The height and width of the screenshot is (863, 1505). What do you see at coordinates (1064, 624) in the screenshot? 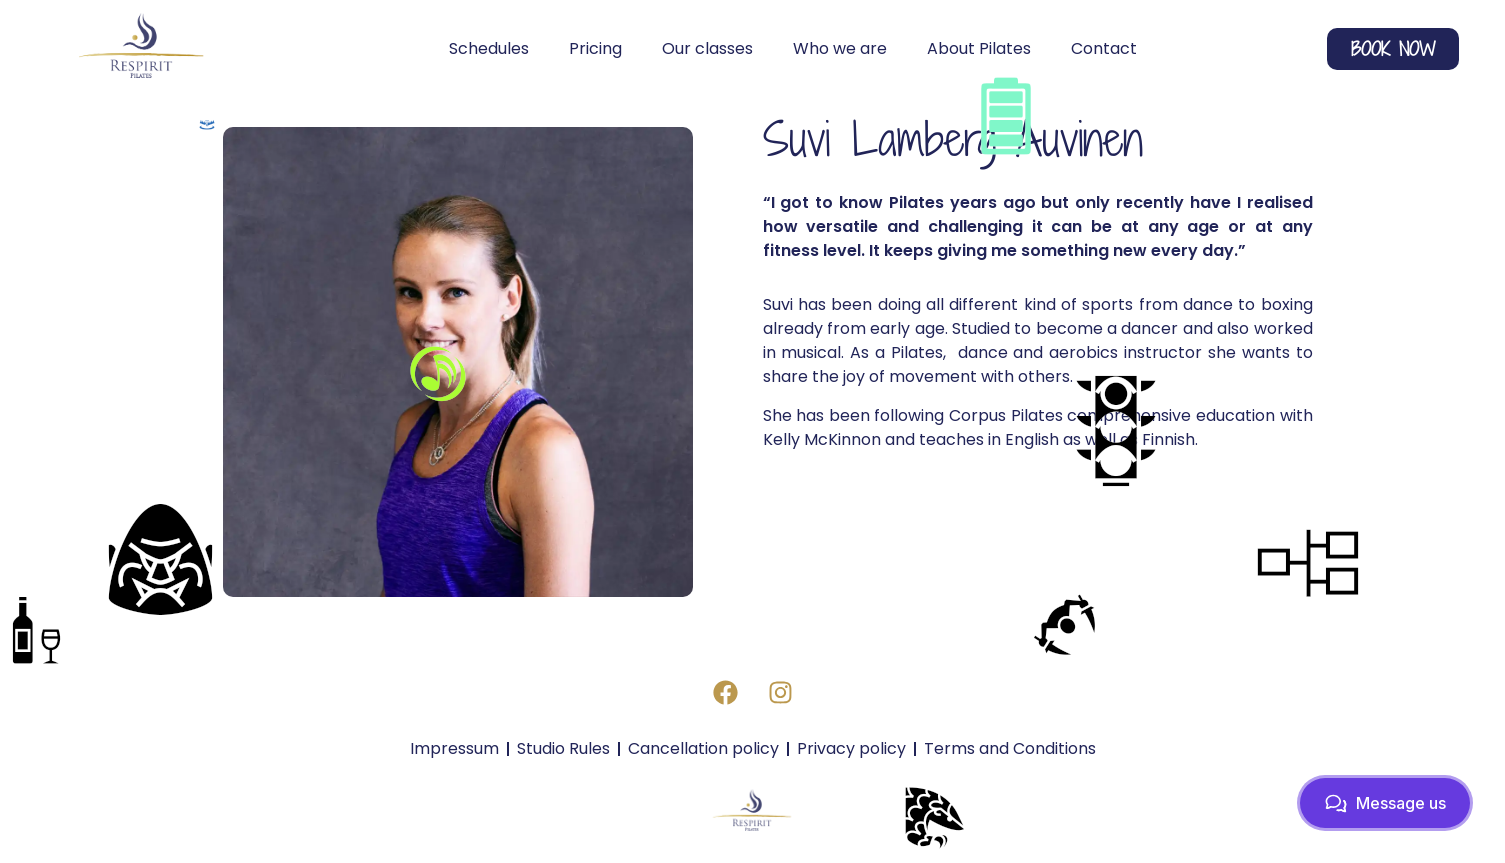
I see `select rogue character class` at bounding box center [1064, 624].